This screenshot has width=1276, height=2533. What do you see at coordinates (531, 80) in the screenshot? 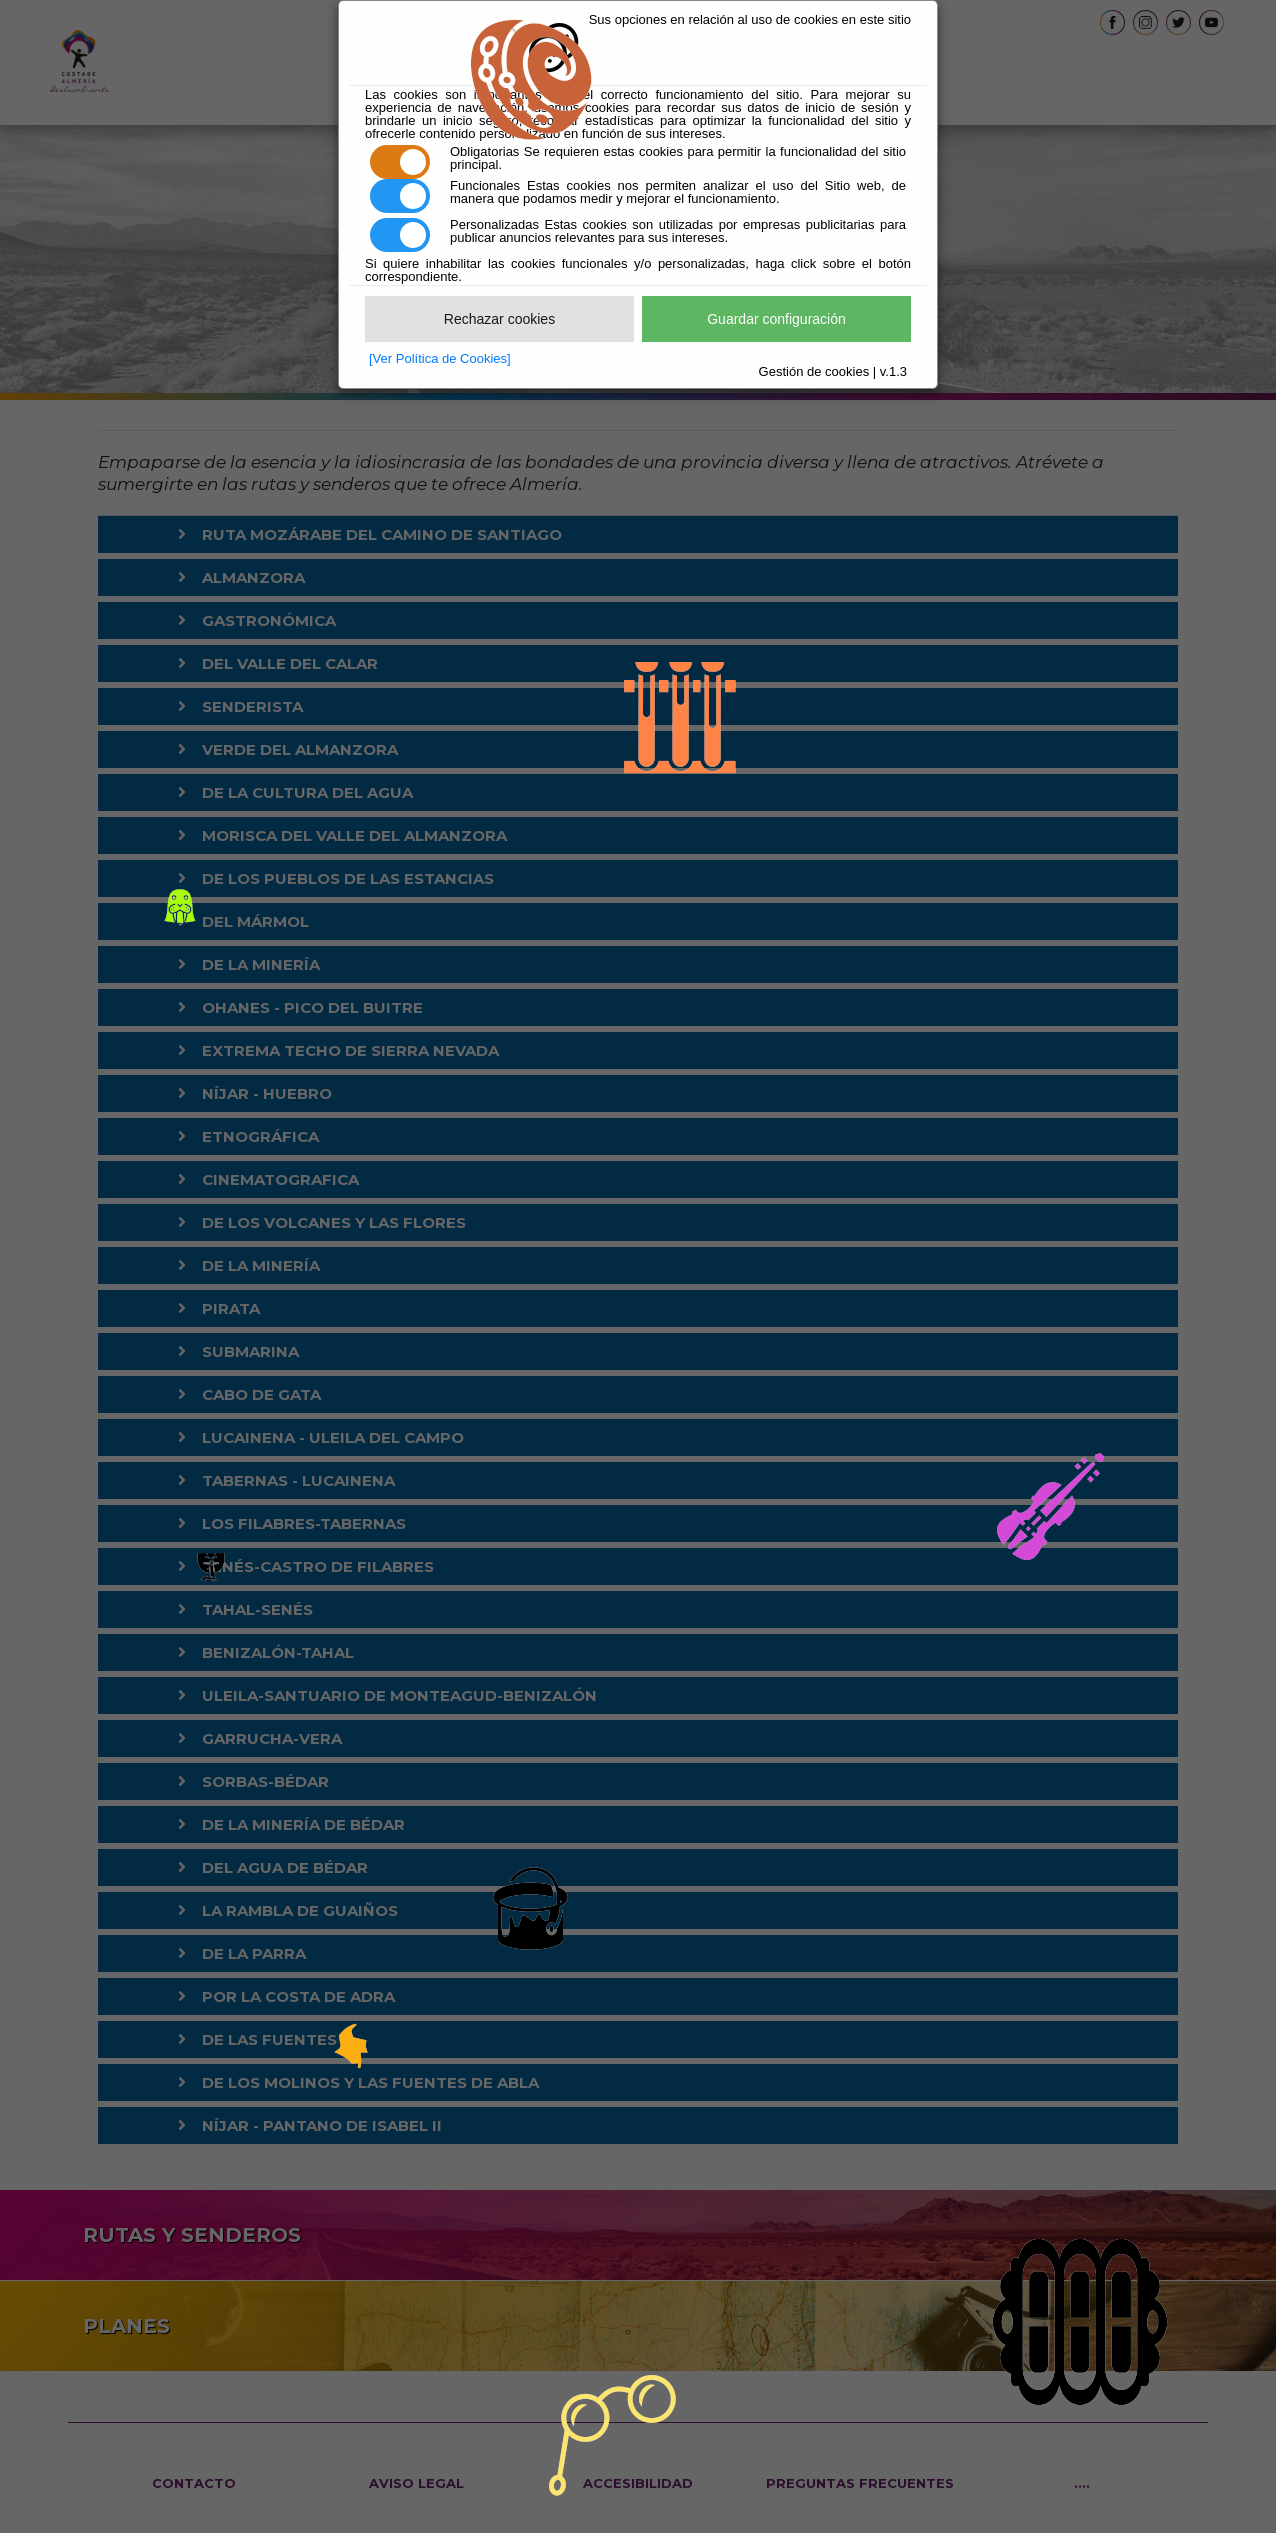
I see `decorative shell item in a crafting game` at bounding box center [531, 80].